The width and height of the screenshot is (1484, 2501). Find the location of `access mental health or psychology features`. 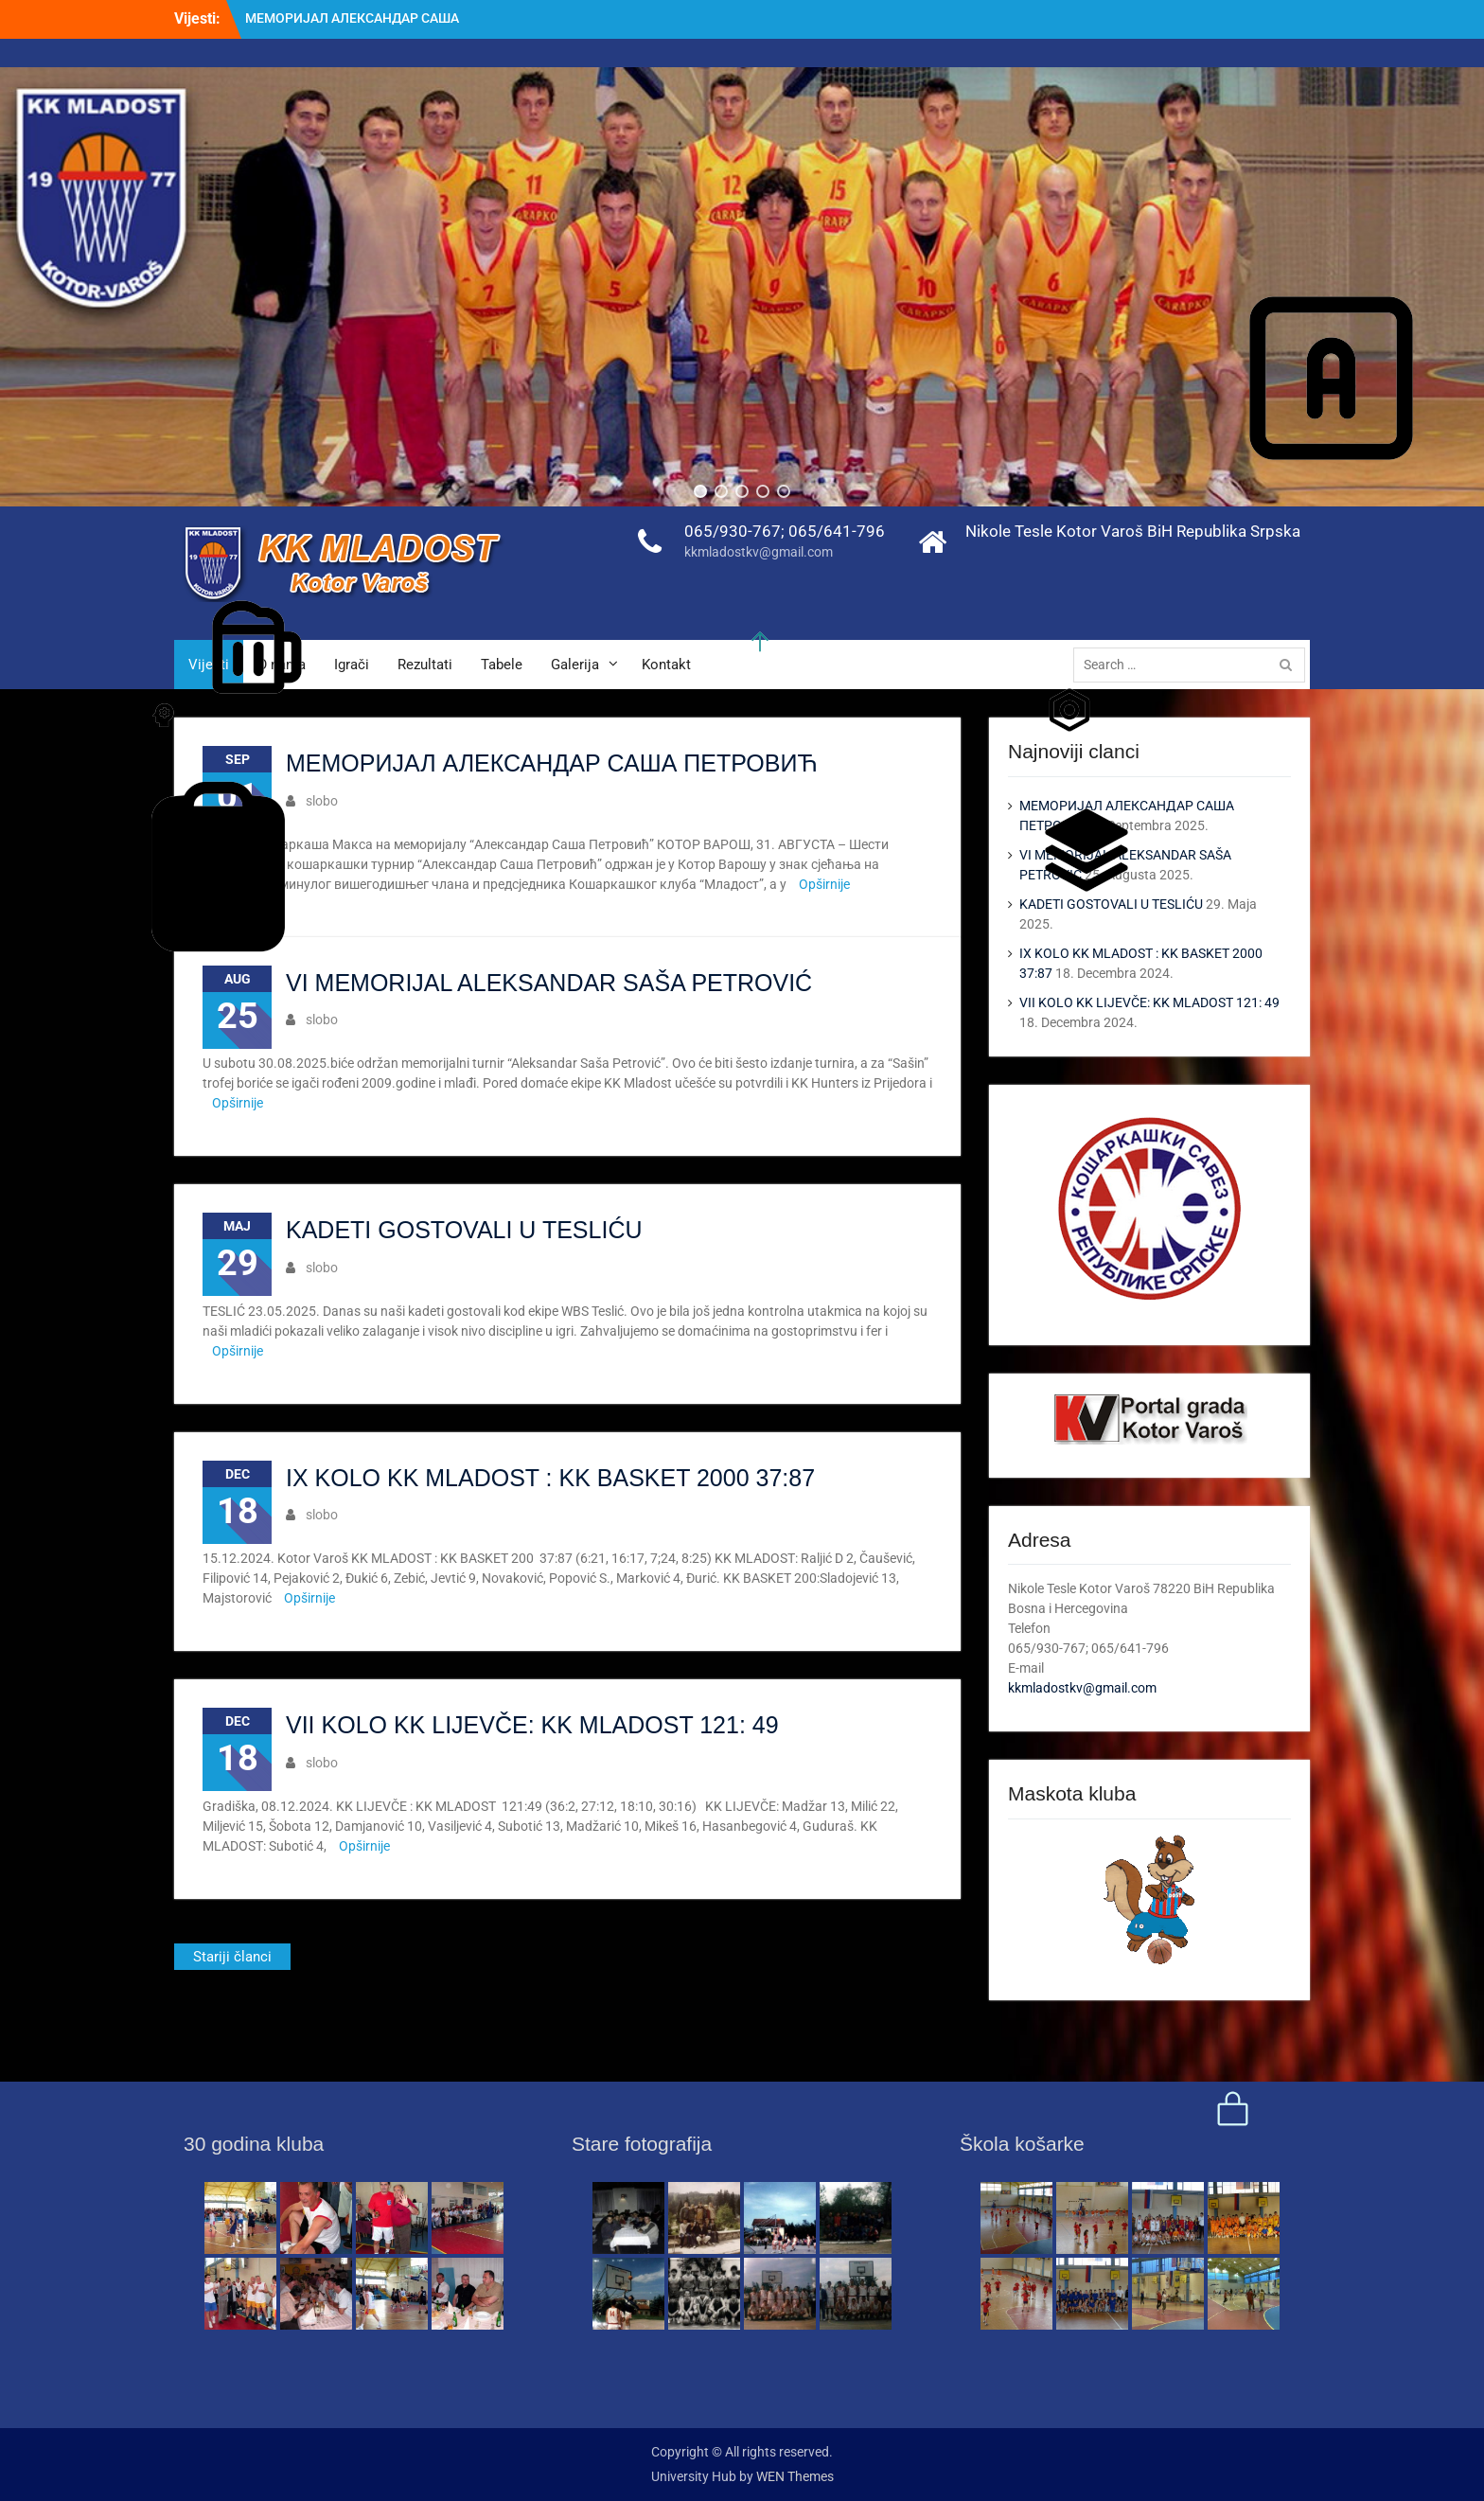

access mental health or psychology features is located at coordinates (163, 715).